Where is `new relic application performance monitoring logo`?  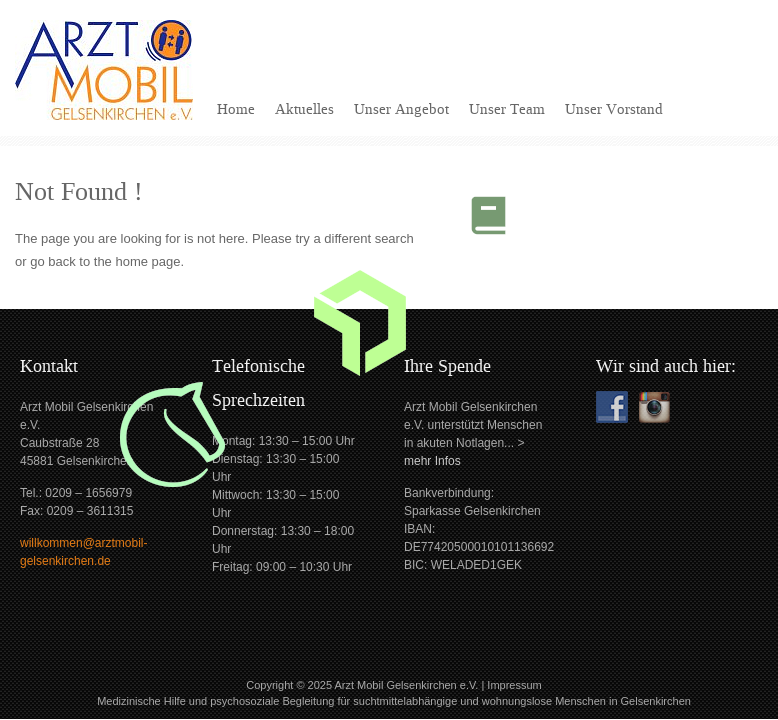
new relic application performance monitoring logo is located at coordinates (360, 323).